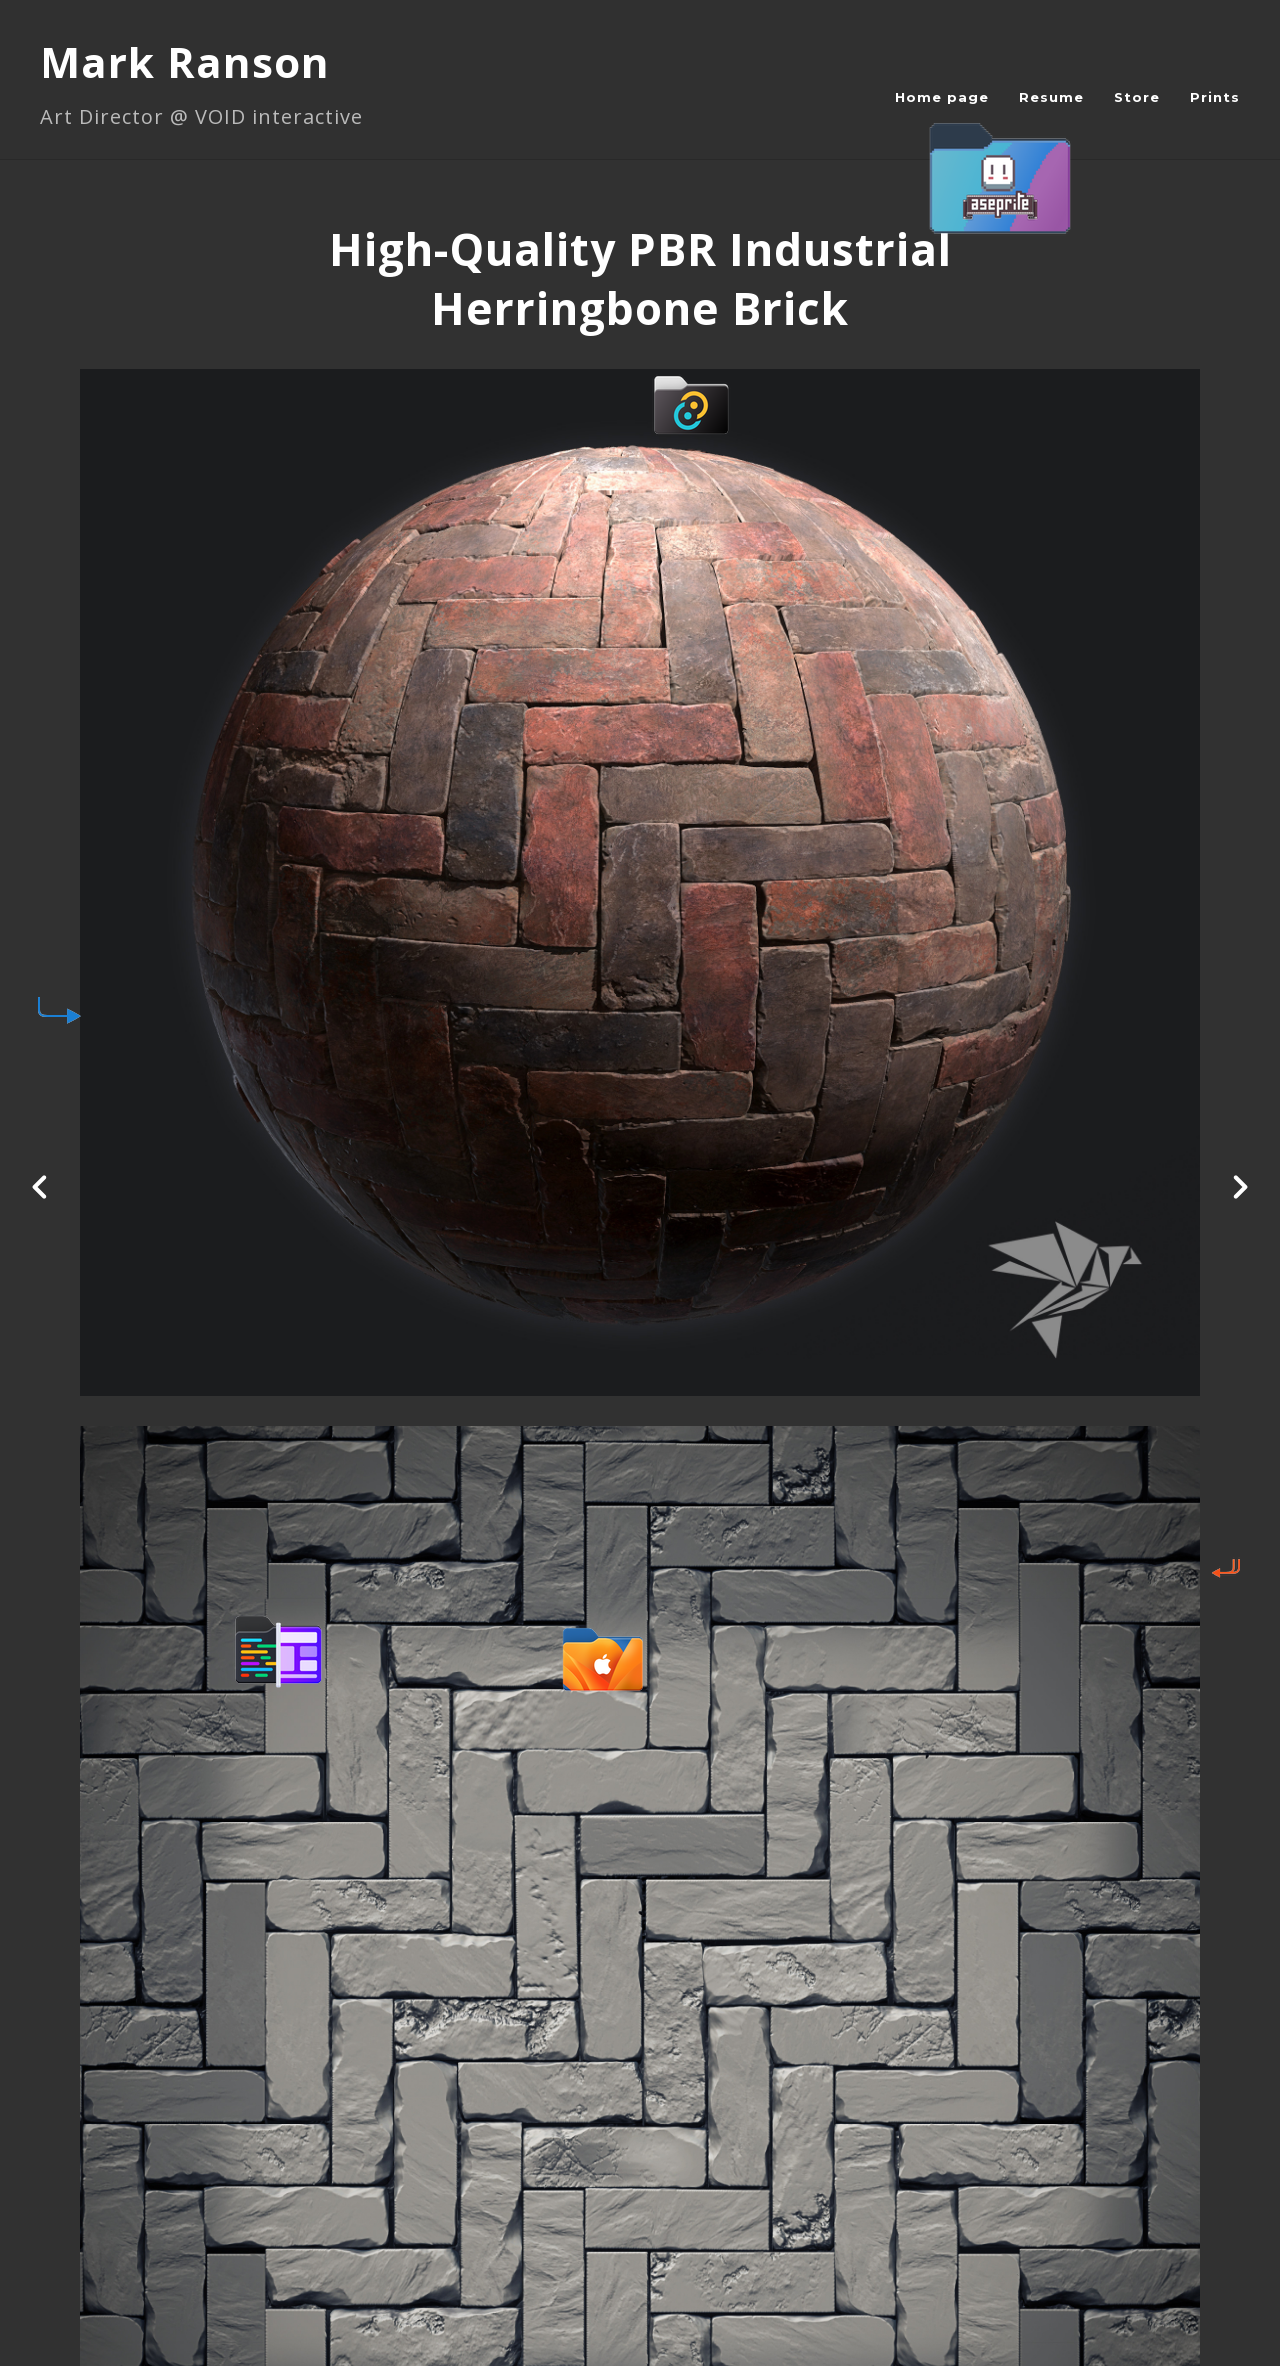 This screenshot has height=2366, width=1280. Describe the element at coordinates (1225, 1566) in the screenshot. I see `reply to all recipients in an email thread` at that location.